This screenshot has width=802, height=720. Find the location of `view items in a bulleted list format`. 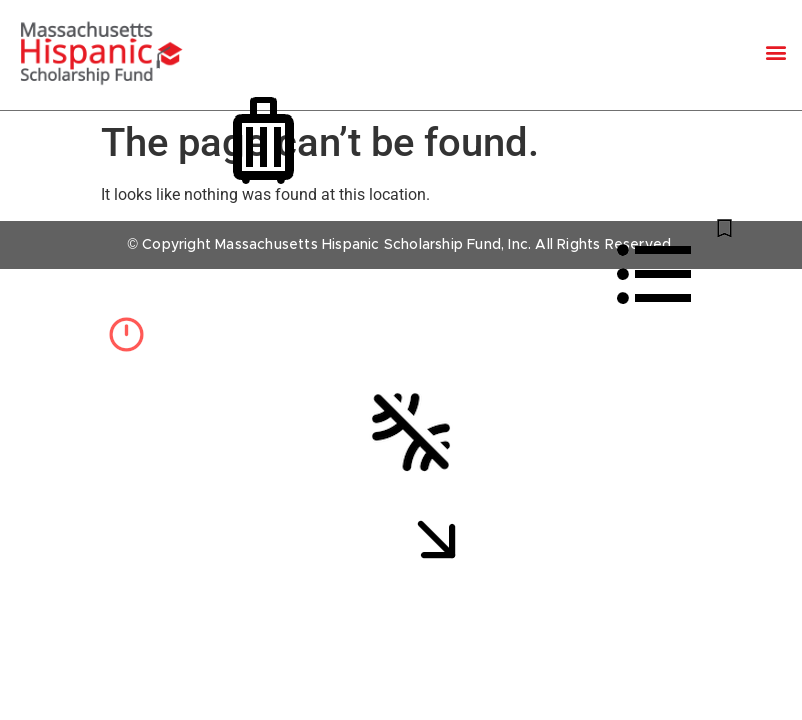

view items in a bulleted list format is located at coordinates (655, 274).